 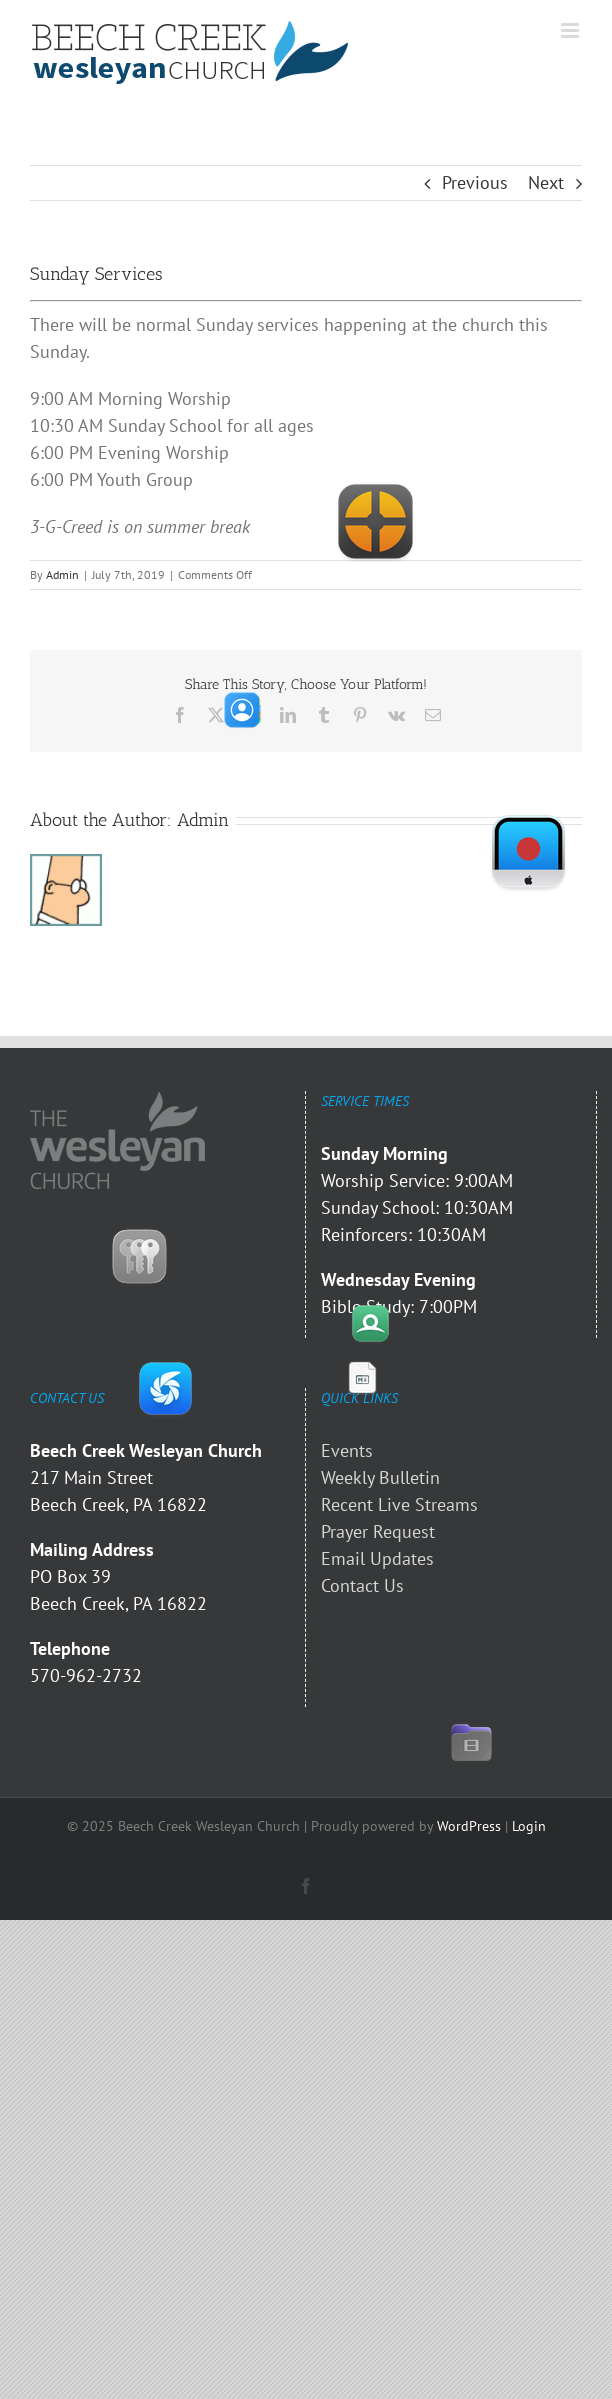 I want to click on open the passwords app to manage saved credentials, so click(x=139, y=1256).